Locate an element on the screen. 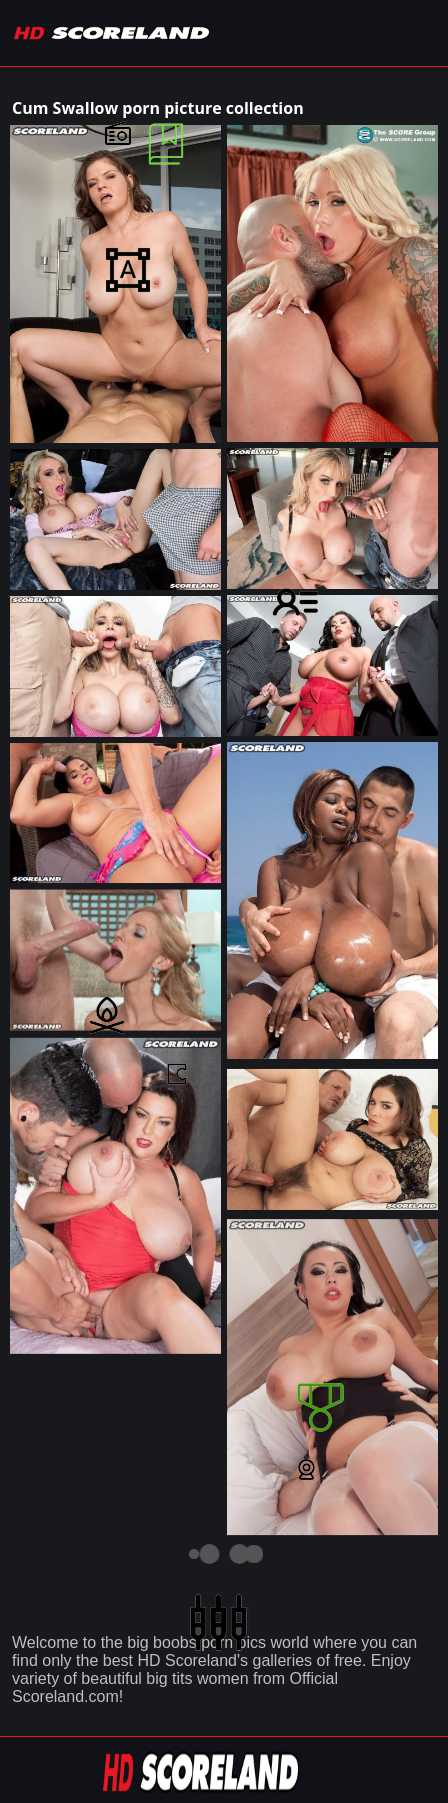  view achievements or awards is located at coordinates (320, 1404).